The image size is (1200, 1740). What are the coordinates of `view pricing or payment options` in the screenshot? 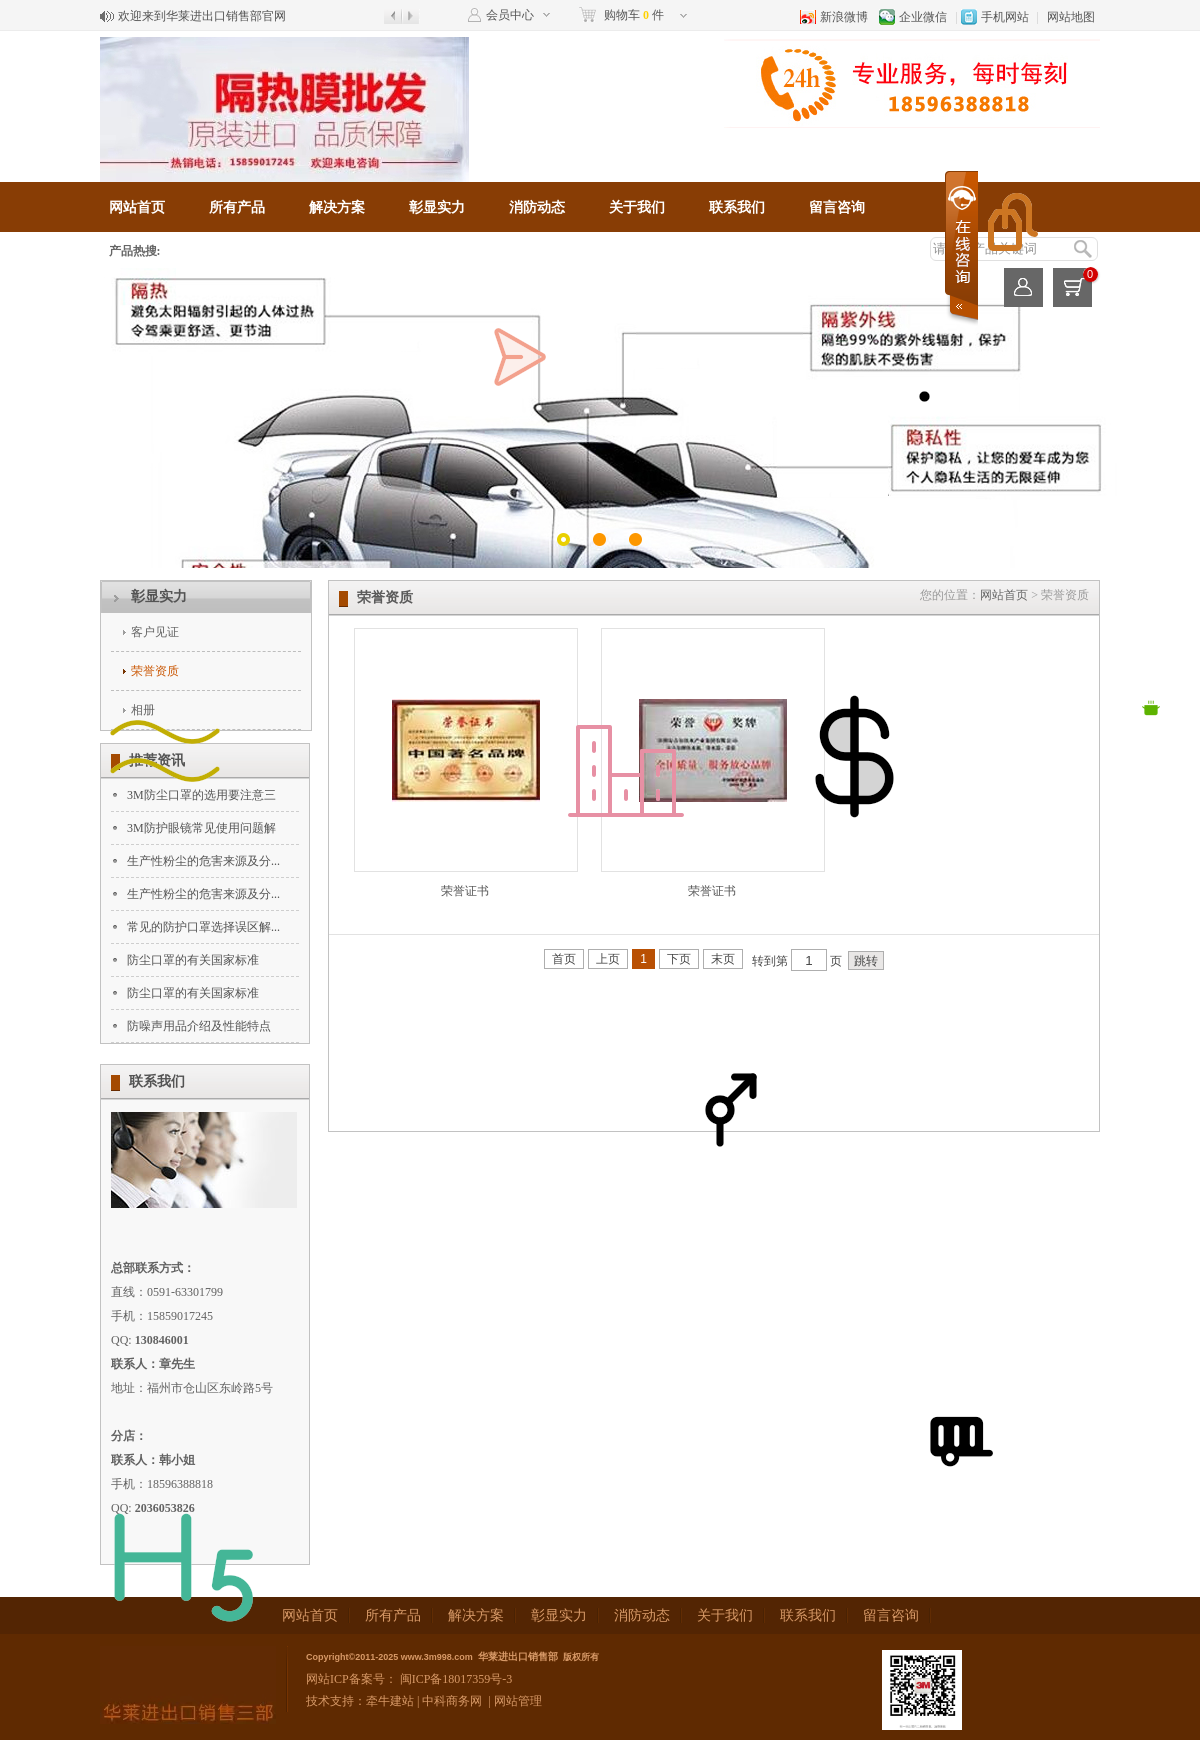 It's located at (854, 756).